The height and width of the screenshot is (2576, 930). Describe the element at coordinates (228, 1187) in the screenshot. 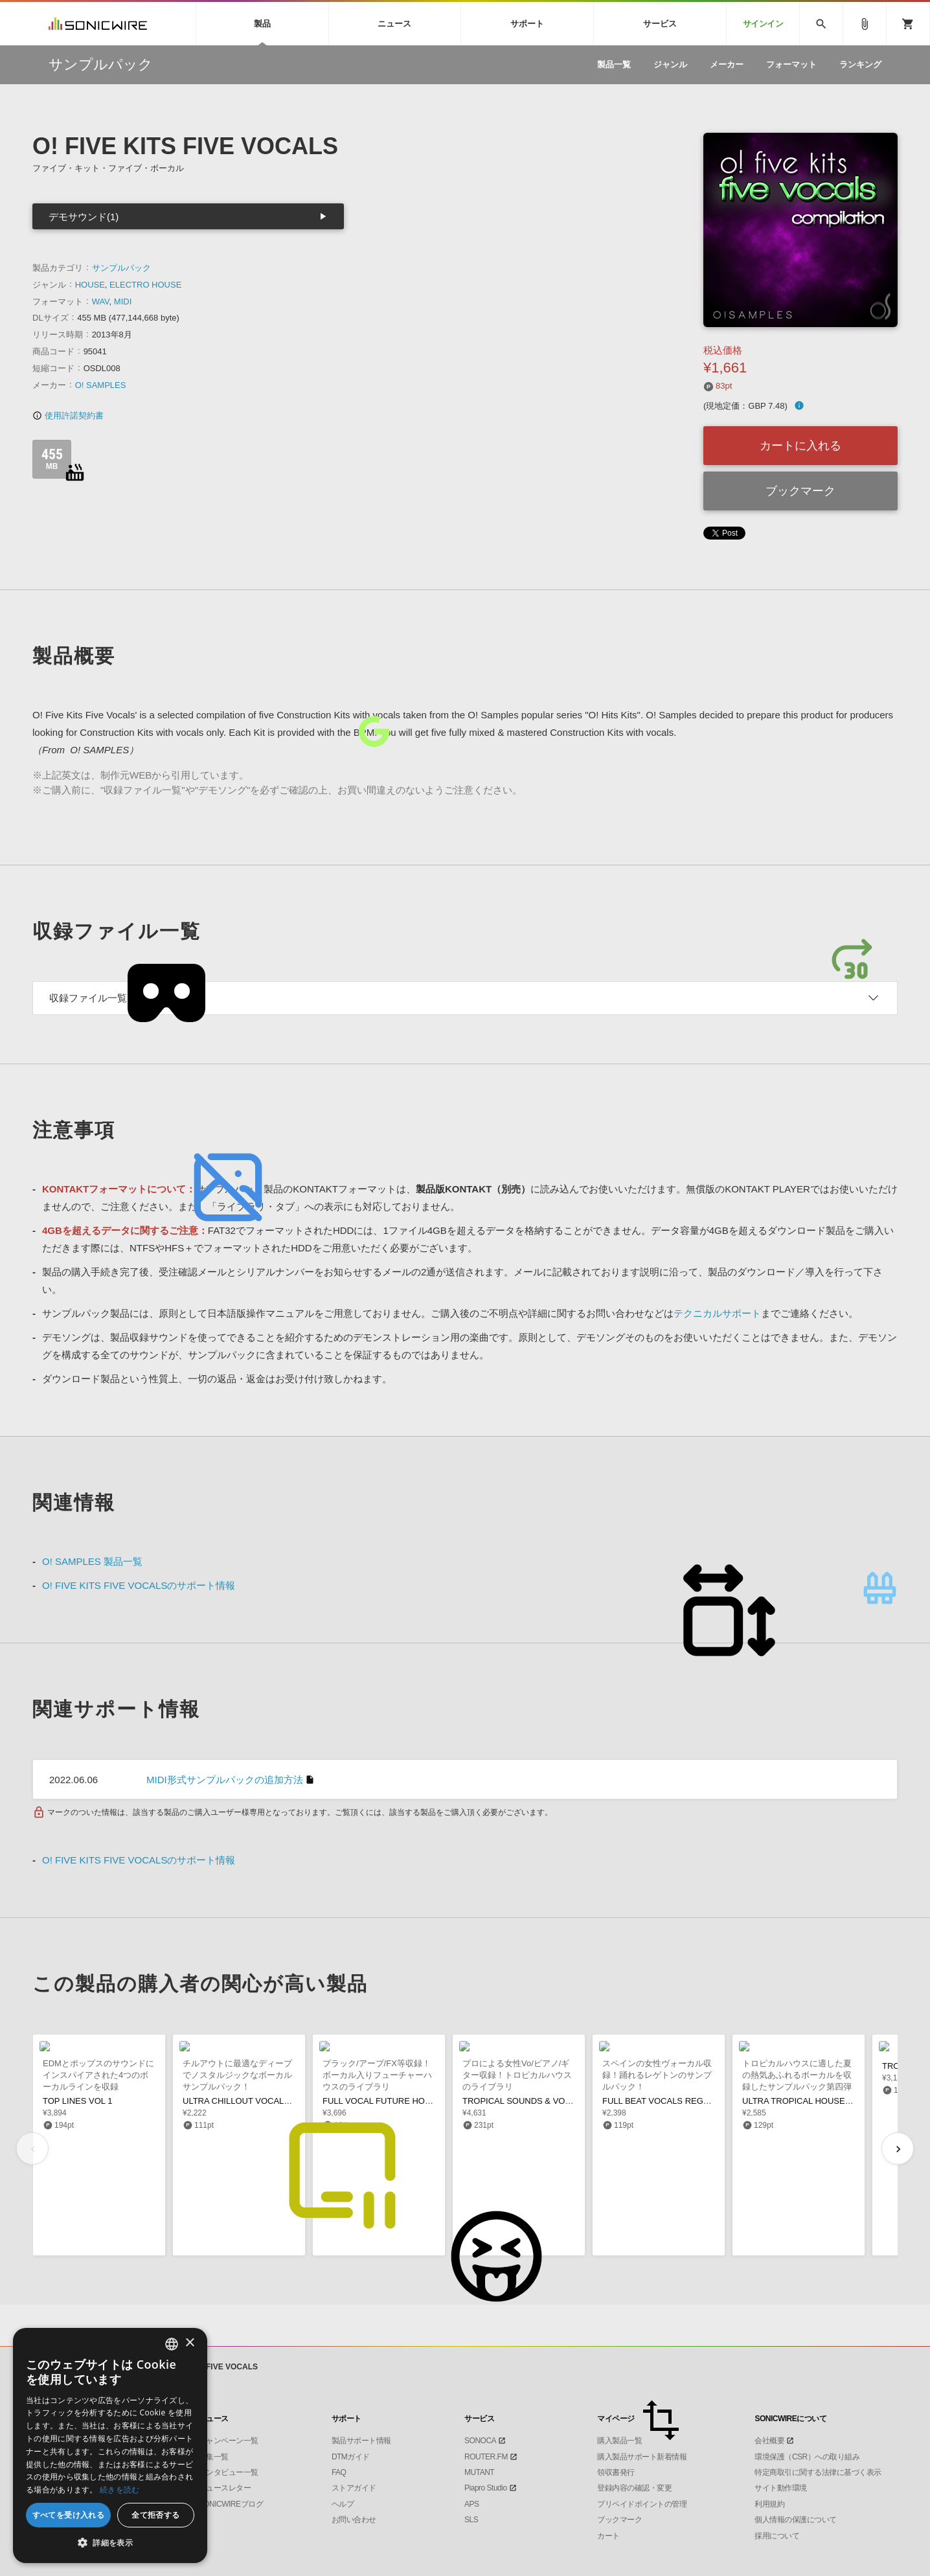

I see `image unavailable or cannot be displayed` at that location.